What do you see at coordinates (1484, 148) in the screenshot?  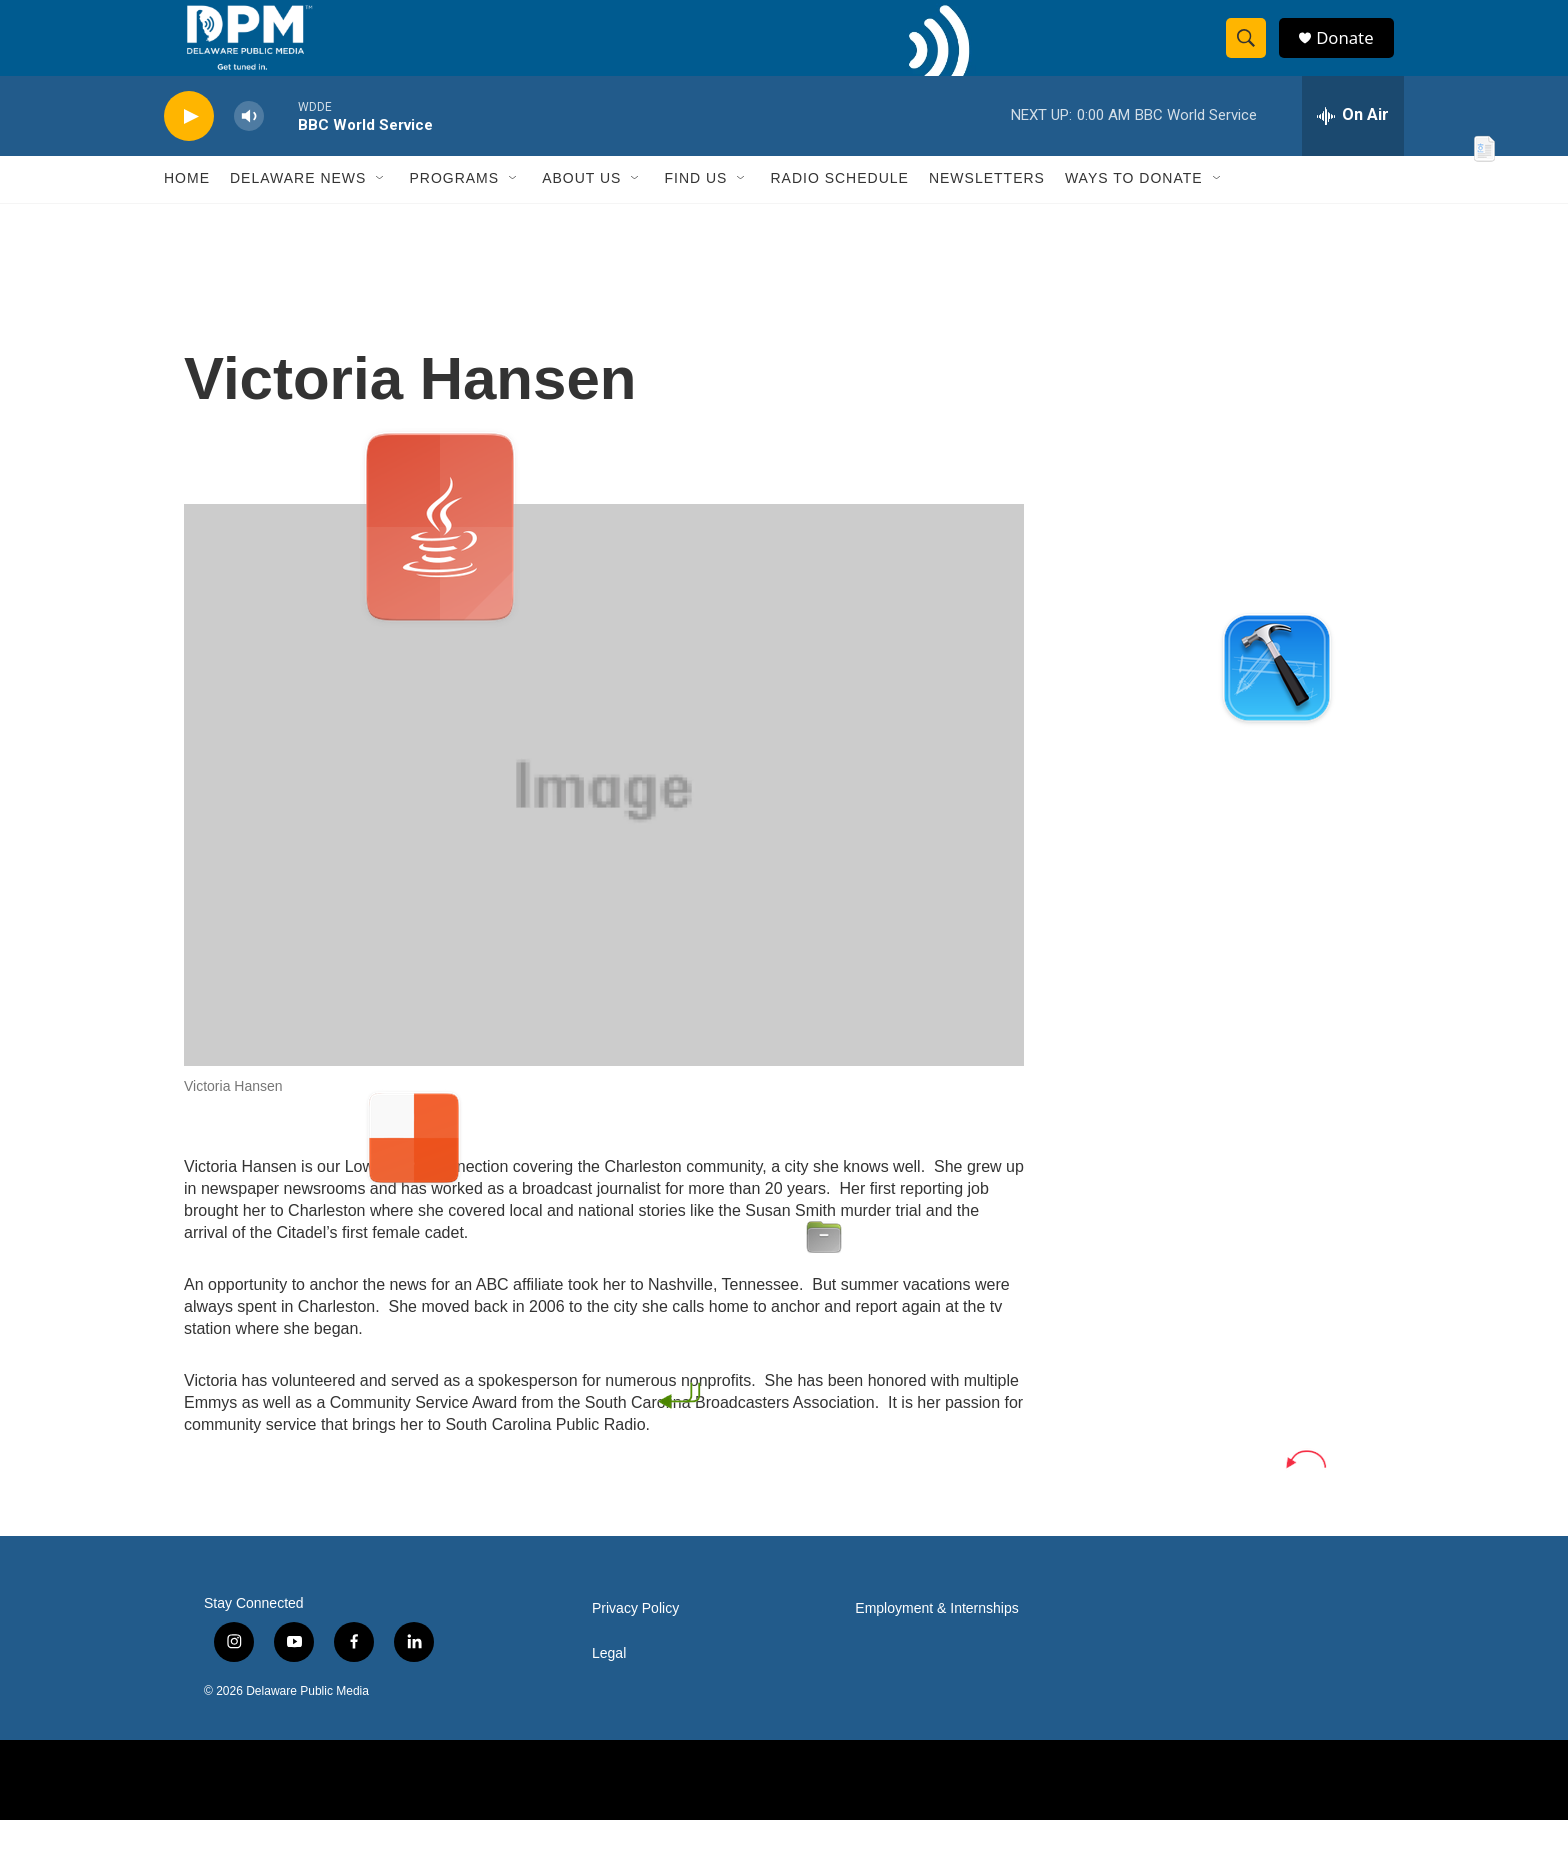 I see `open a Hangul Word Processor (.hwp) document` at bounding box center [1484, 148].